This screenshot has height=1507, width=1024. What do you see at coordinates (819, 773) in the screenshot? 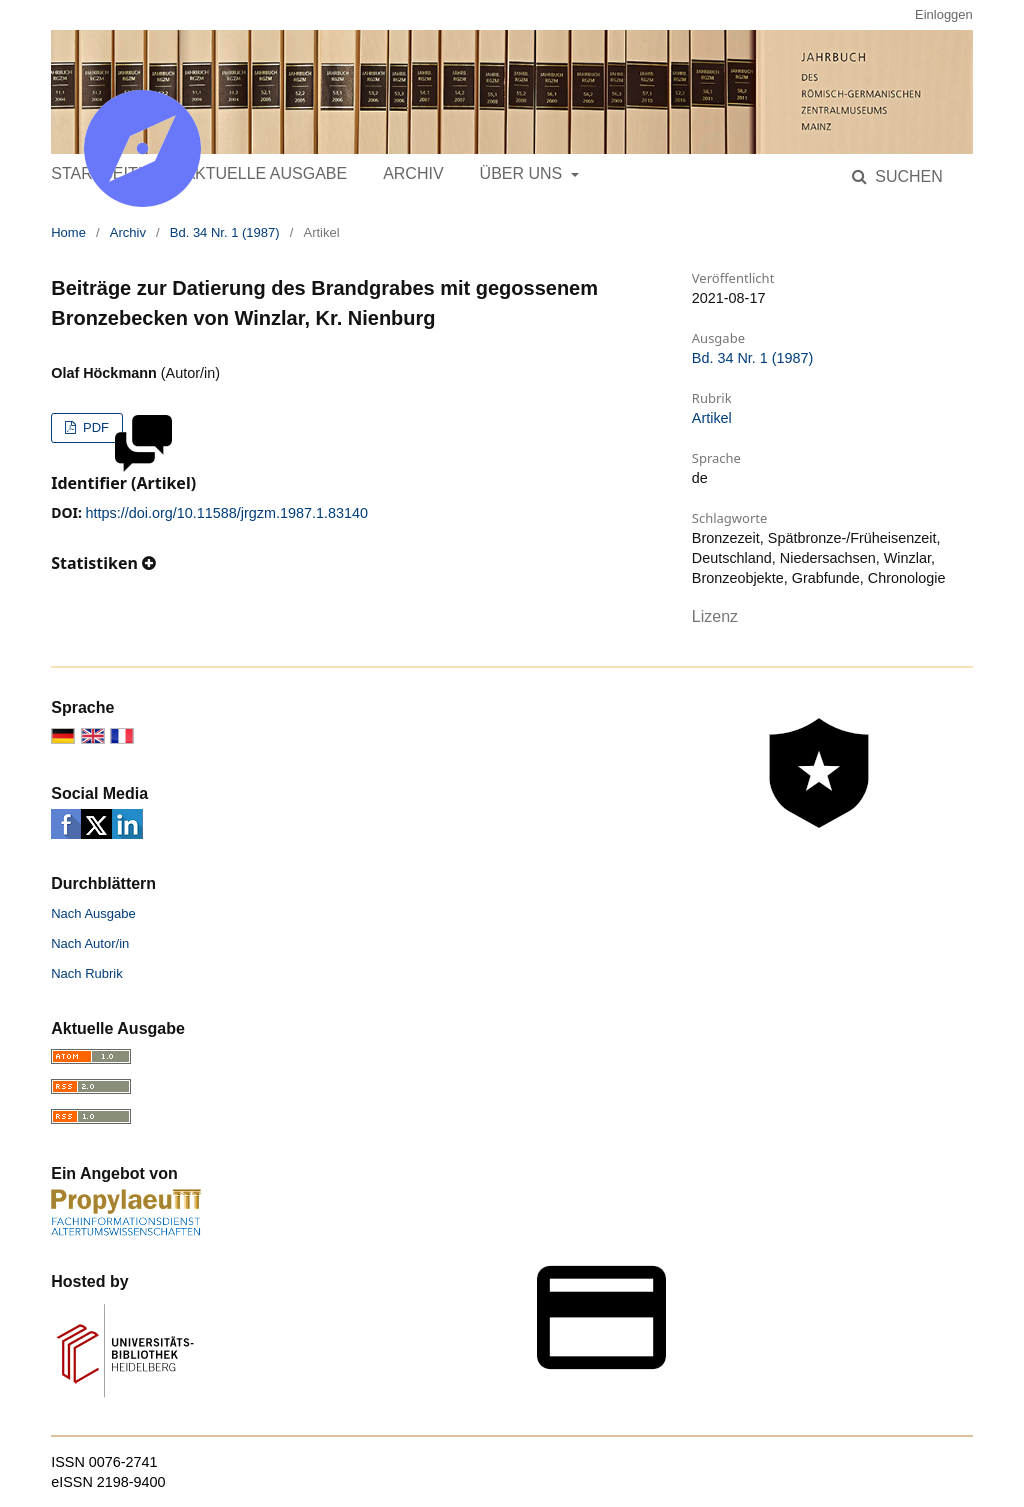
I see `view security or protection settings` at bounding box center [819, 773].